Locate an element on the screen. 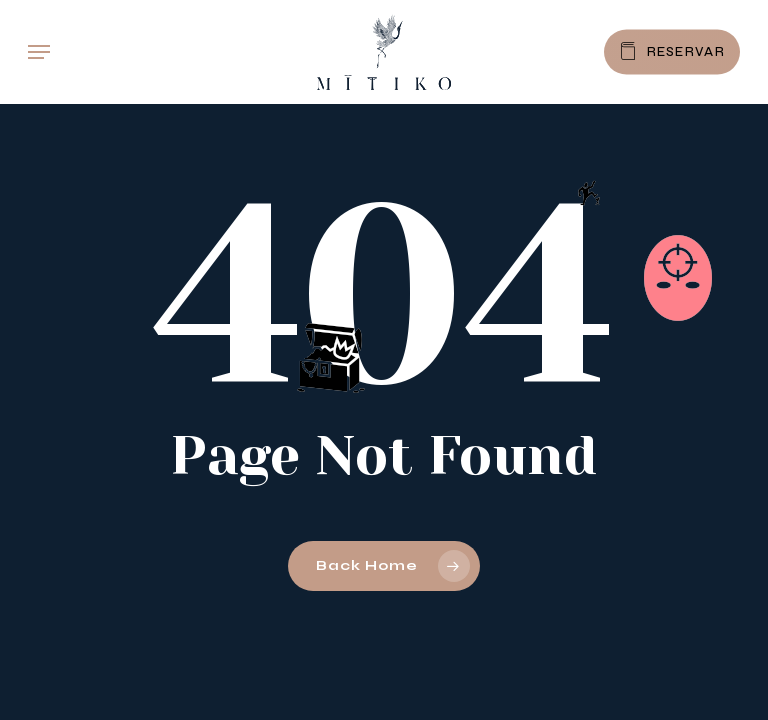  headshot or critical hit indicator in a game is located at coordinates (678, 278).